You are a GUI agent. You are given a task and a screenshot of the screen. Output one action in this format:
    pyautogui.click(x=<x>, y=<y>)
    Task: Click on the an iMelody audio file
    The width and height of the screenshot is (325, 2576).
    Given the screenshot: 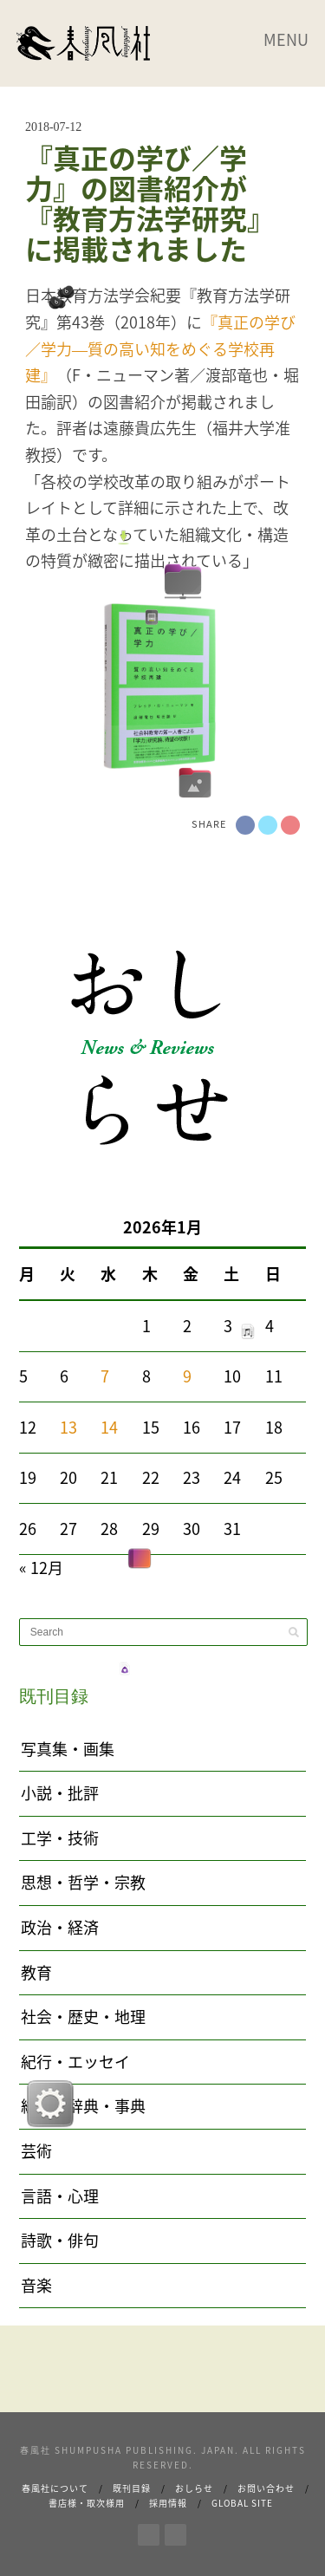 What is the action you would take?
    pyautogui.click(x=248, y=1331)
    